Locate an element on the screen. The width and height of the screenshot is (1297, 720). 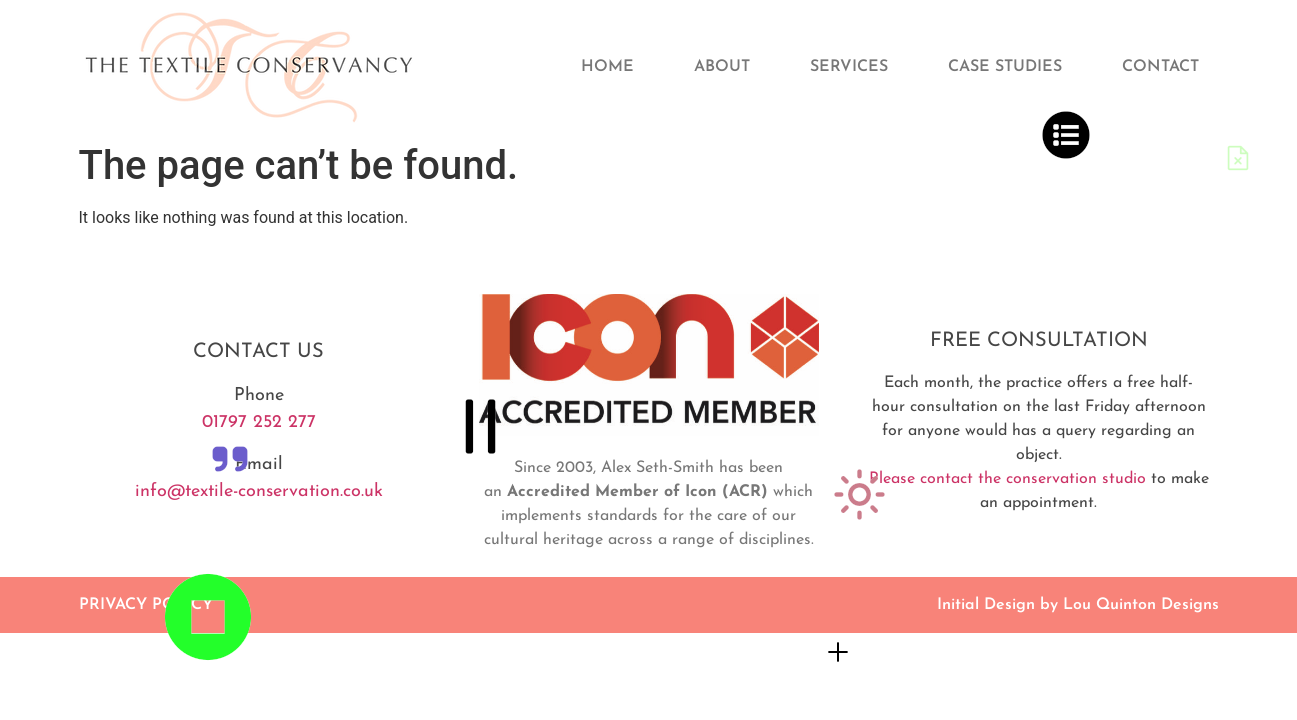
delete or remove a file is located at coordinates (1238, 158).